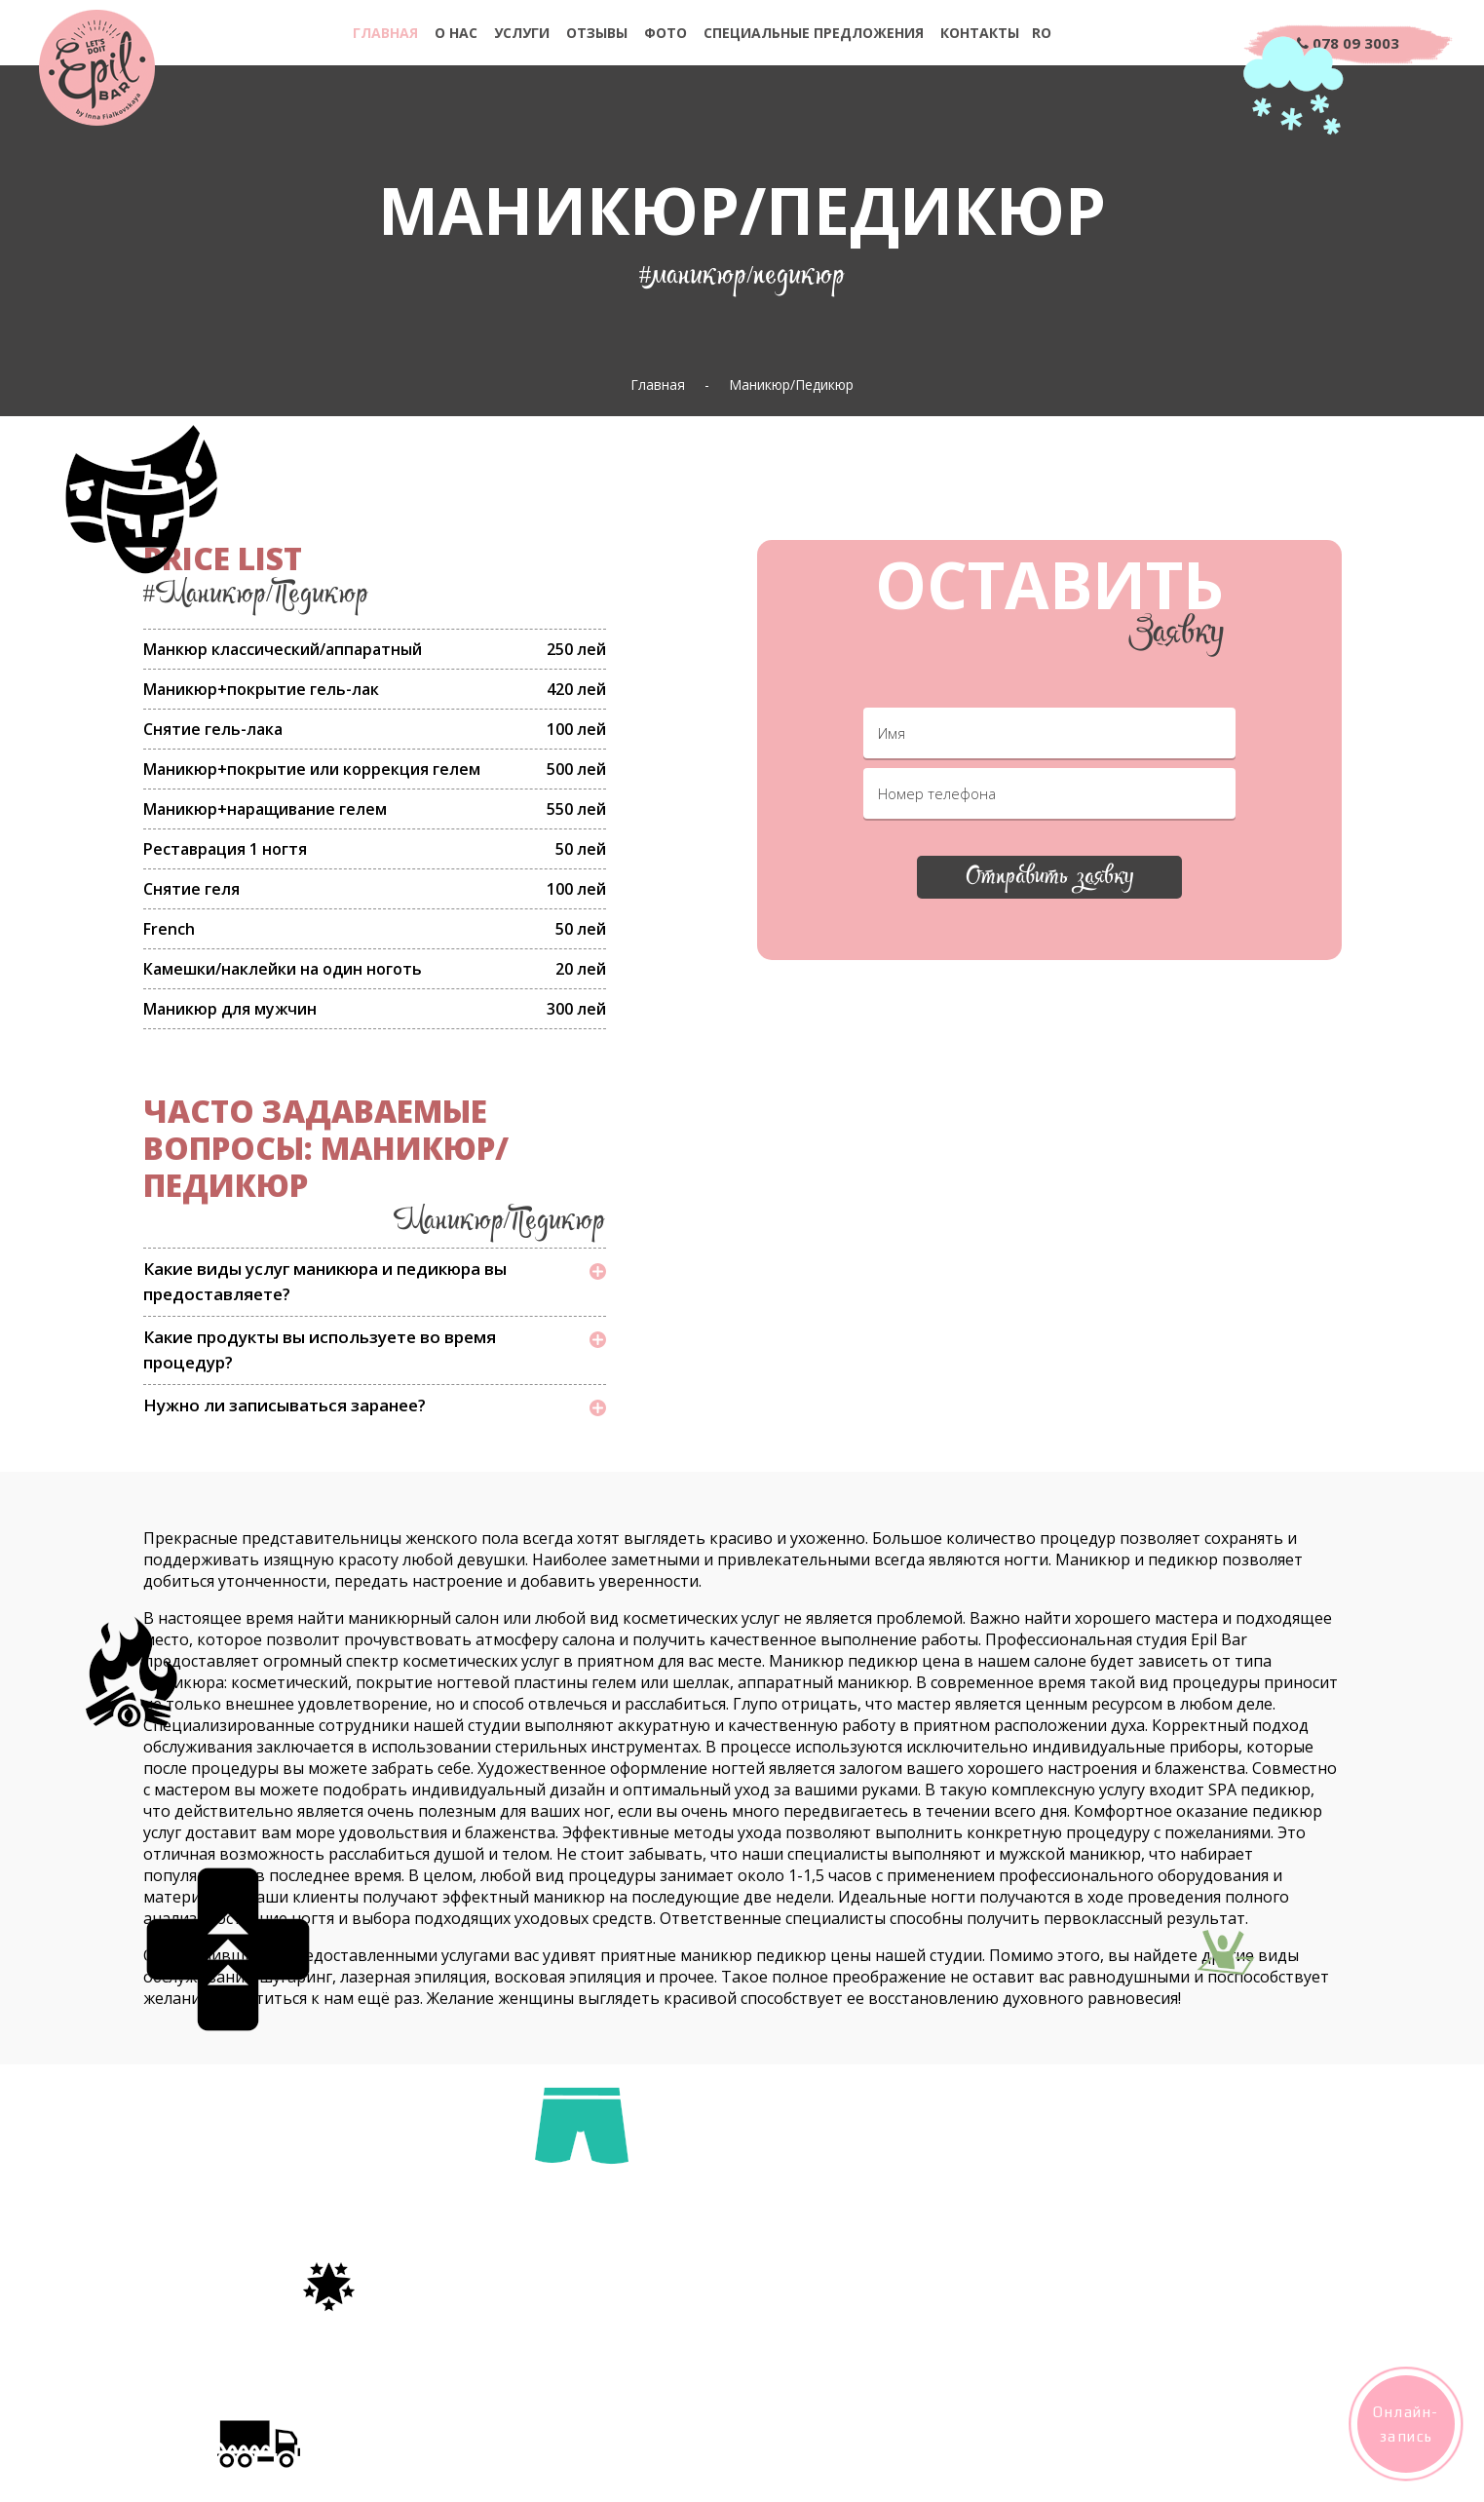 This screenshot has width=1484, height=2502. What do you see at coordinates (1293, 86) in the screenshot?
I see `indicates snowy weather conditions` at bounding box center [1293, 86].